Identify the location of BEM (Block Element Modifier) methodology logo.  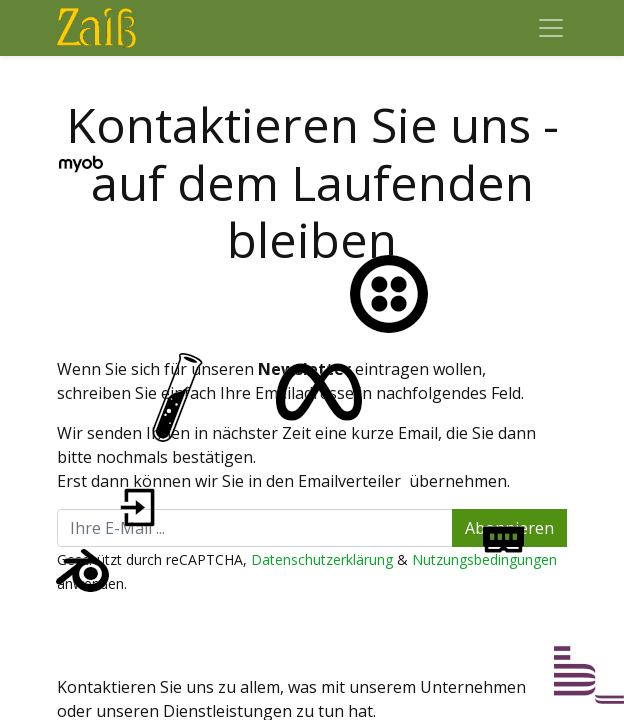
(589, 675).